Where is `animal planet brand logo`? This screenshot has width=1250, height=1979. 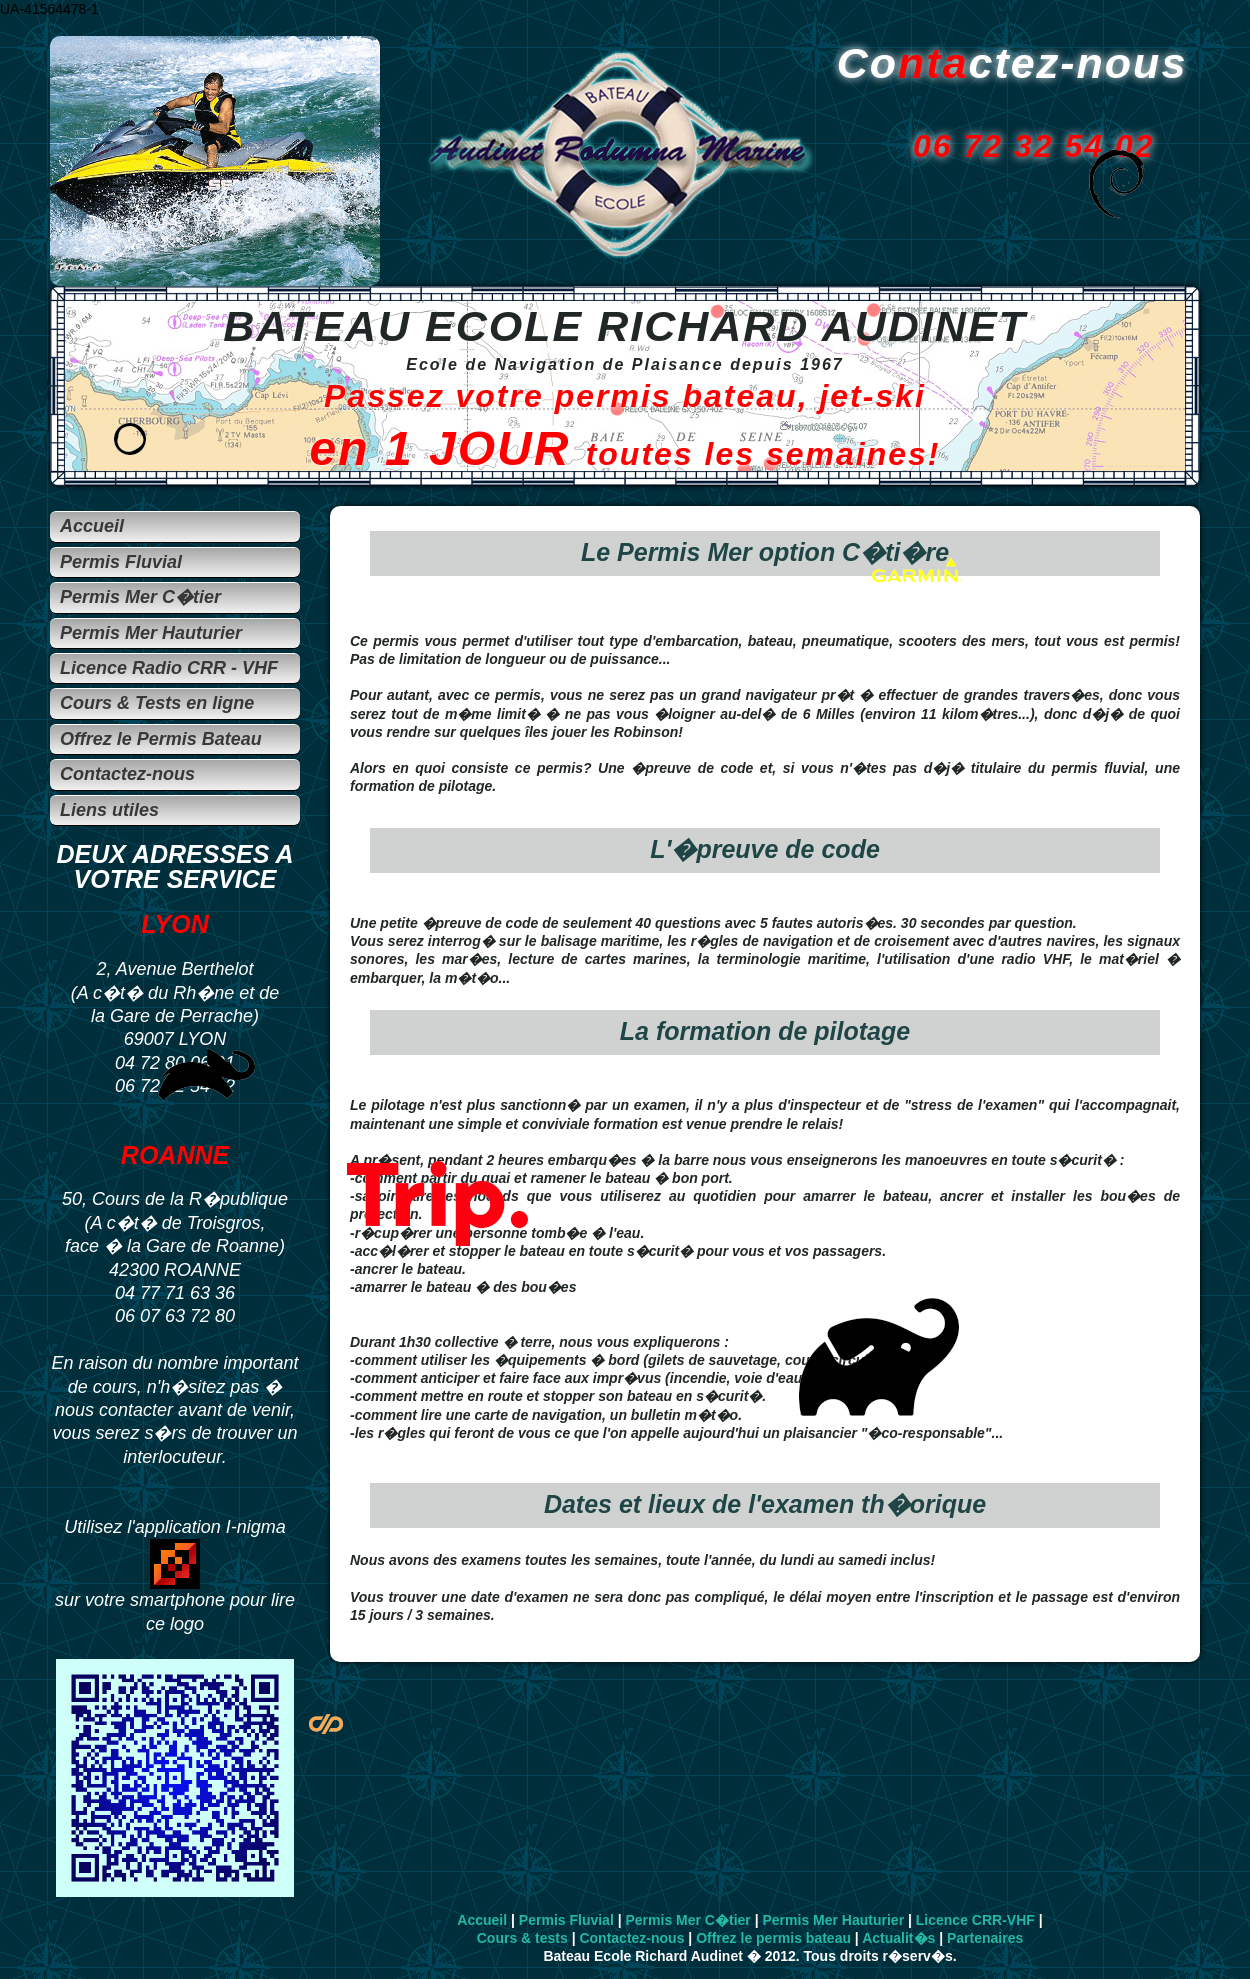
animal planet brand logo is located at coordinates (206, 1074).